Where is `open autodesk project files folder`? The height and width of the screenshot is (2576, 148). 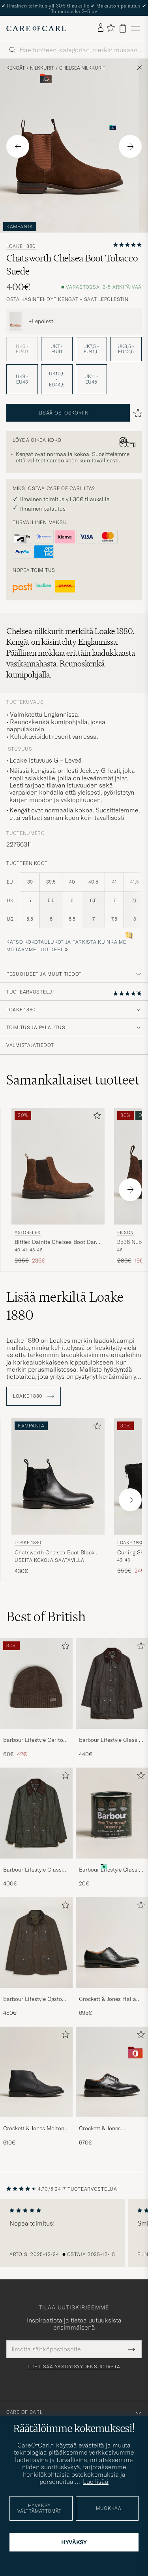
open autodesk project files folder is located at coordinates (20, 539).